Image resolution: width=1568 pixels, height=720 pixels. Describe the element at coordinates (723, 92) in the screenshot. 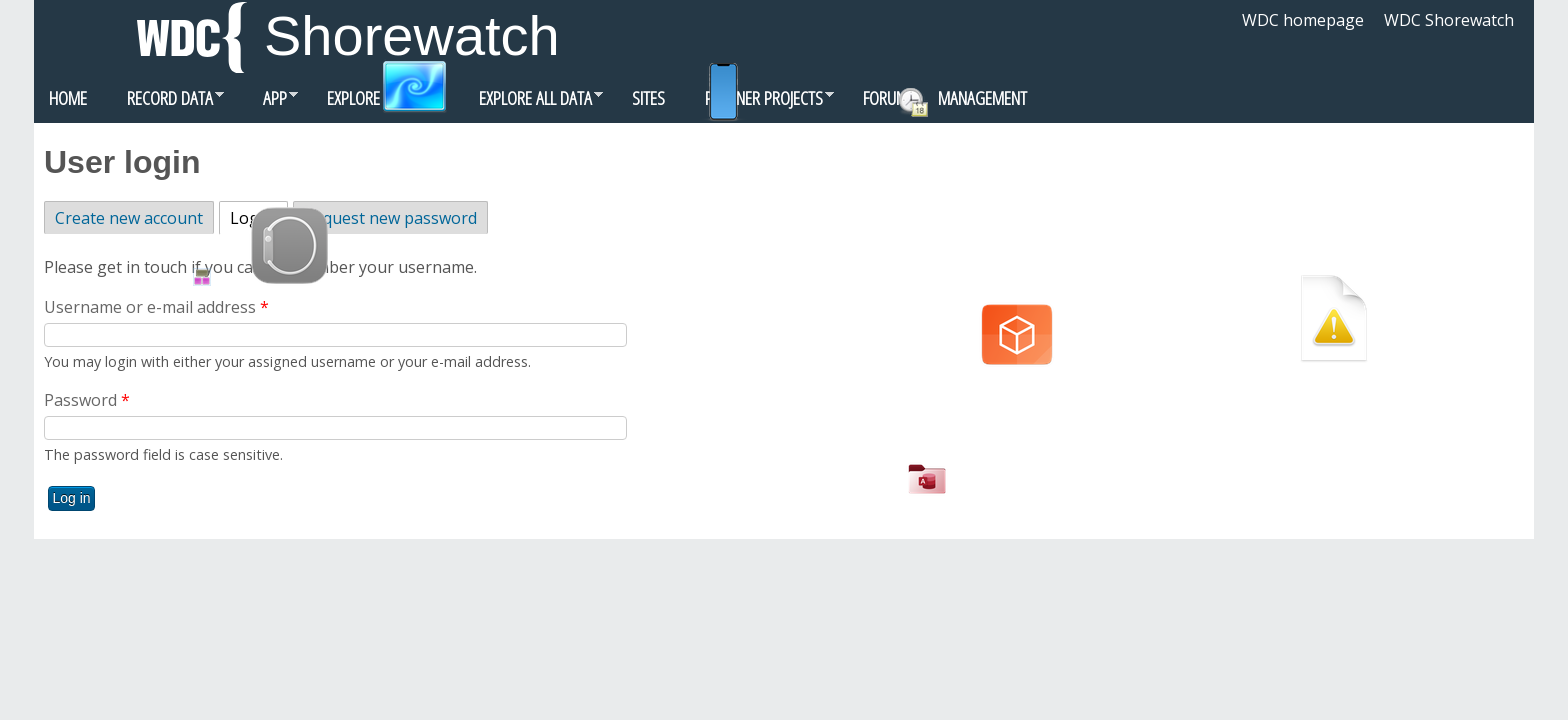

I see `indicates a connected iPhone 12 Pro Max device` at that location.